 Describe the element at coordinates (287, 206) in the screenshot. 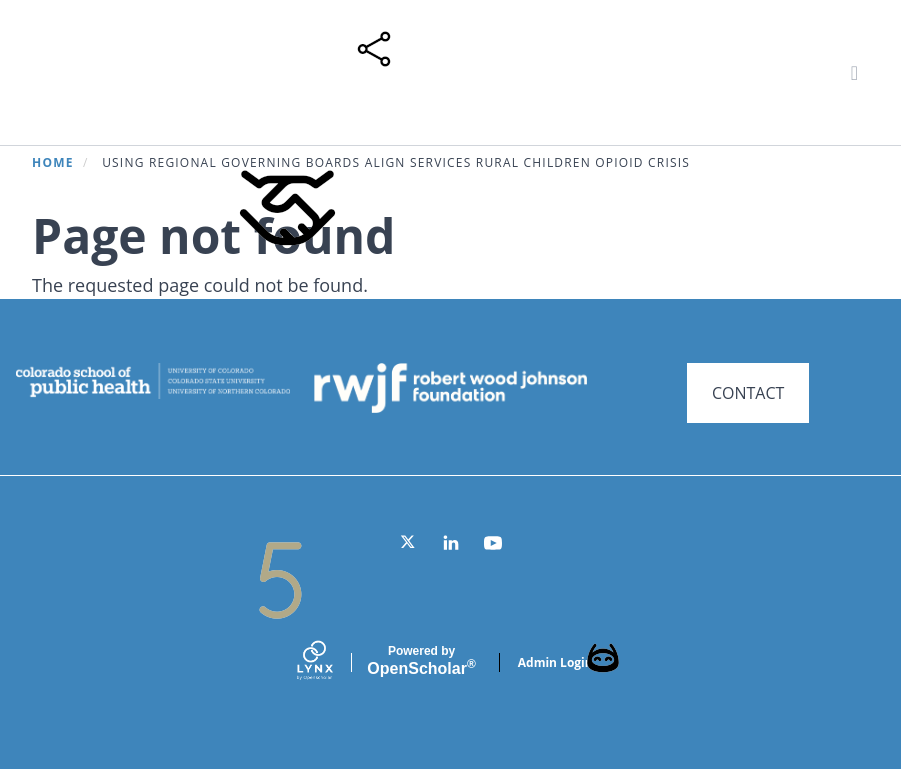

I see `initiate a partnership or collaboration` at that location.